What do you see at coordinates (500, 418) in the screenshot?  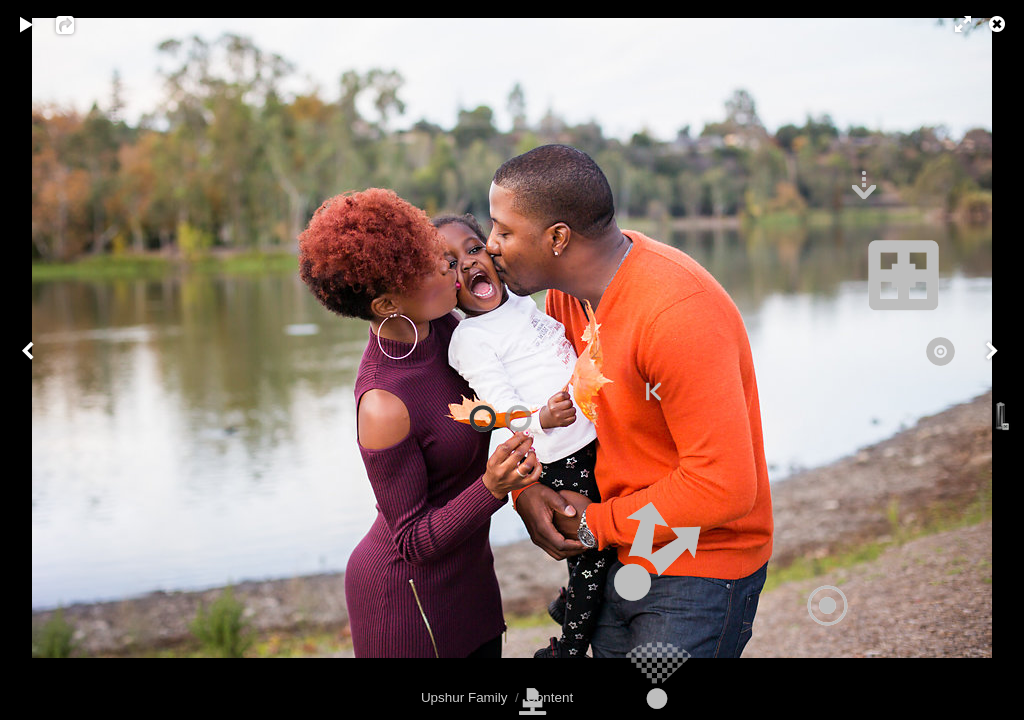 I see `connect your flickr account` at bounding box center [500, 418].